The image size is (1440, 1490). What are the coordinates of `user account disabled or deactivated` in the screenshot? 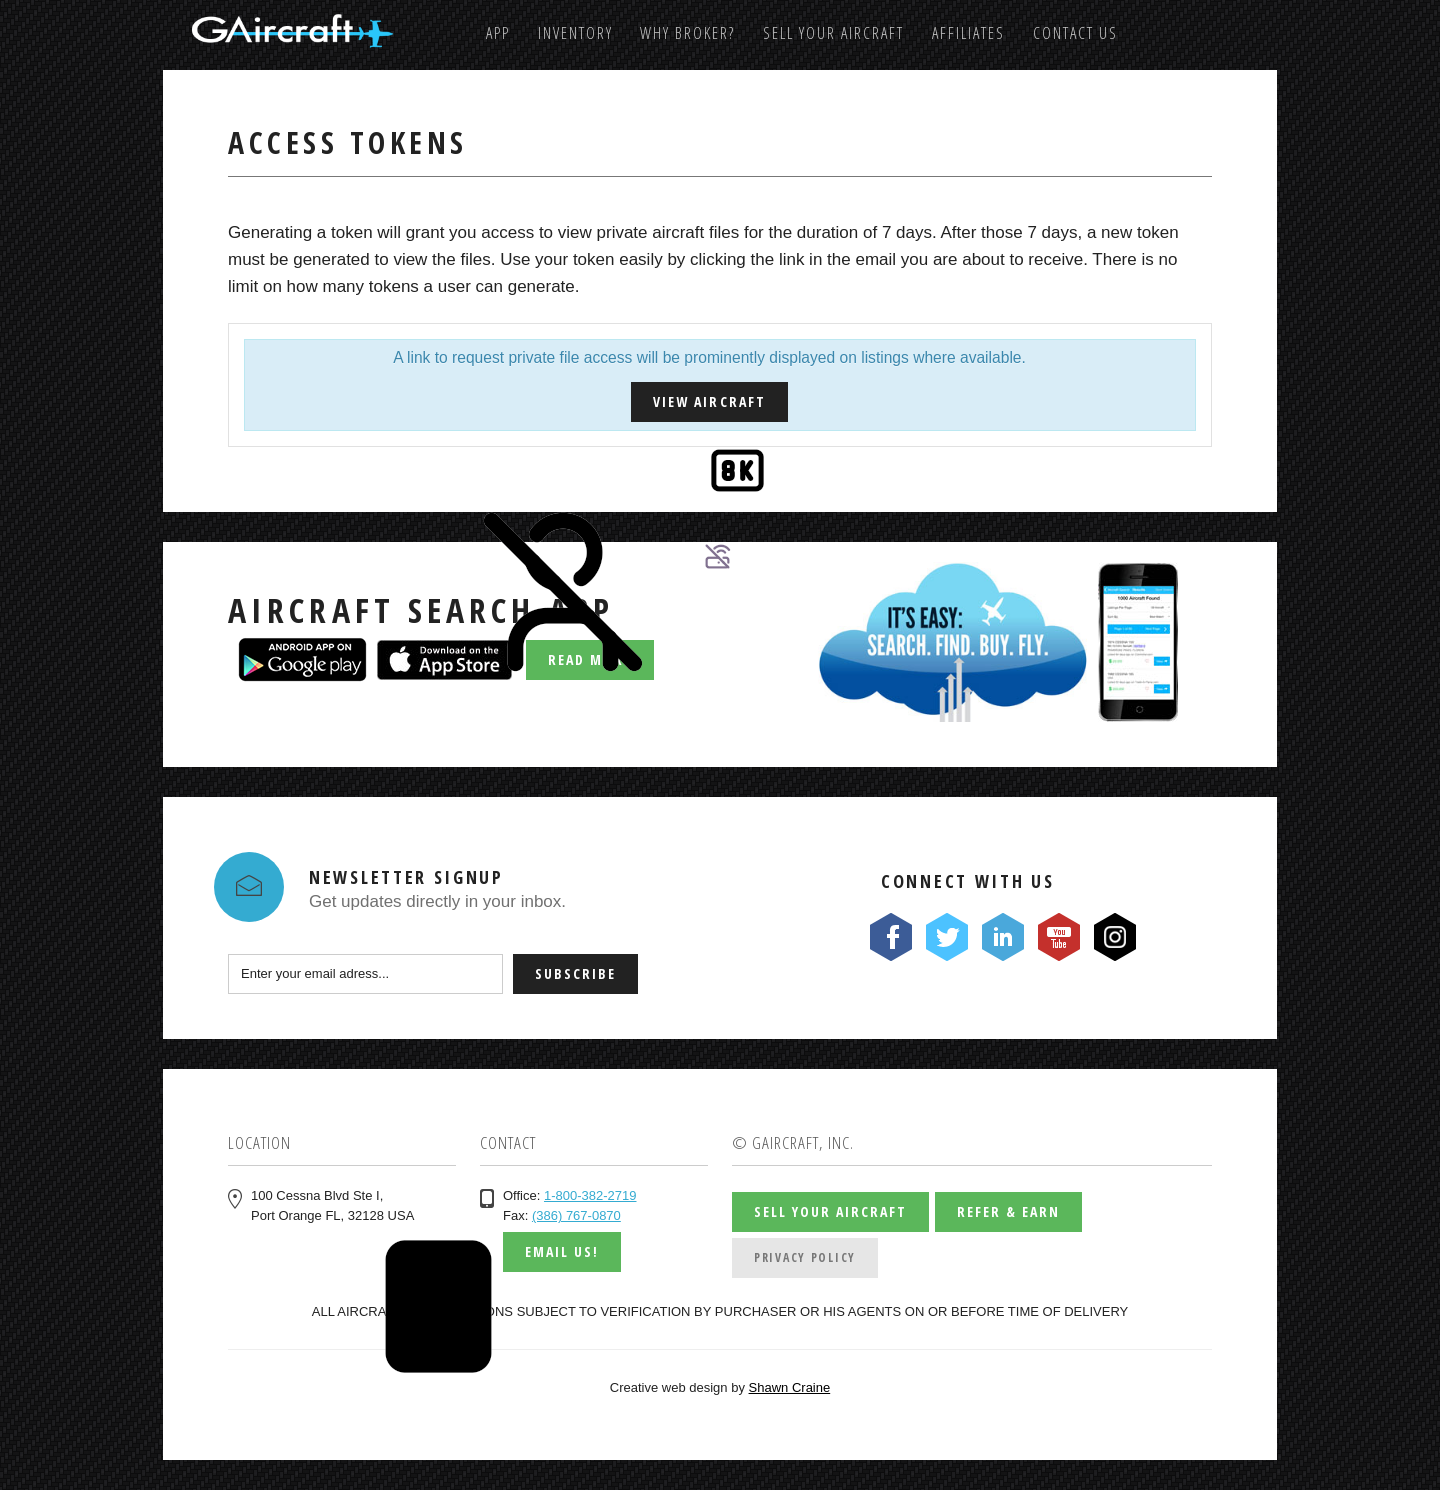 It's located at (563, 592).